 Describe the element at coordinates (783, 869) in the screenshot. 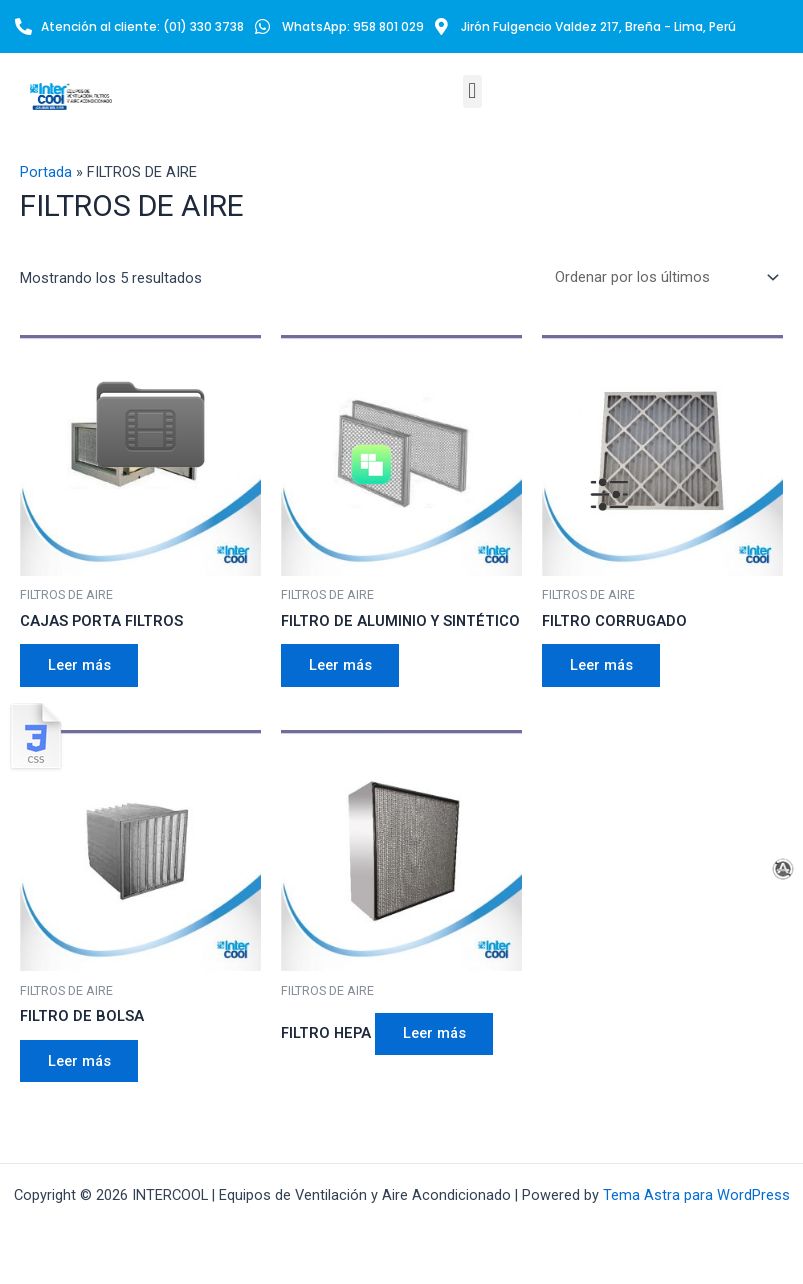

I see `open the software updater application` at that location.